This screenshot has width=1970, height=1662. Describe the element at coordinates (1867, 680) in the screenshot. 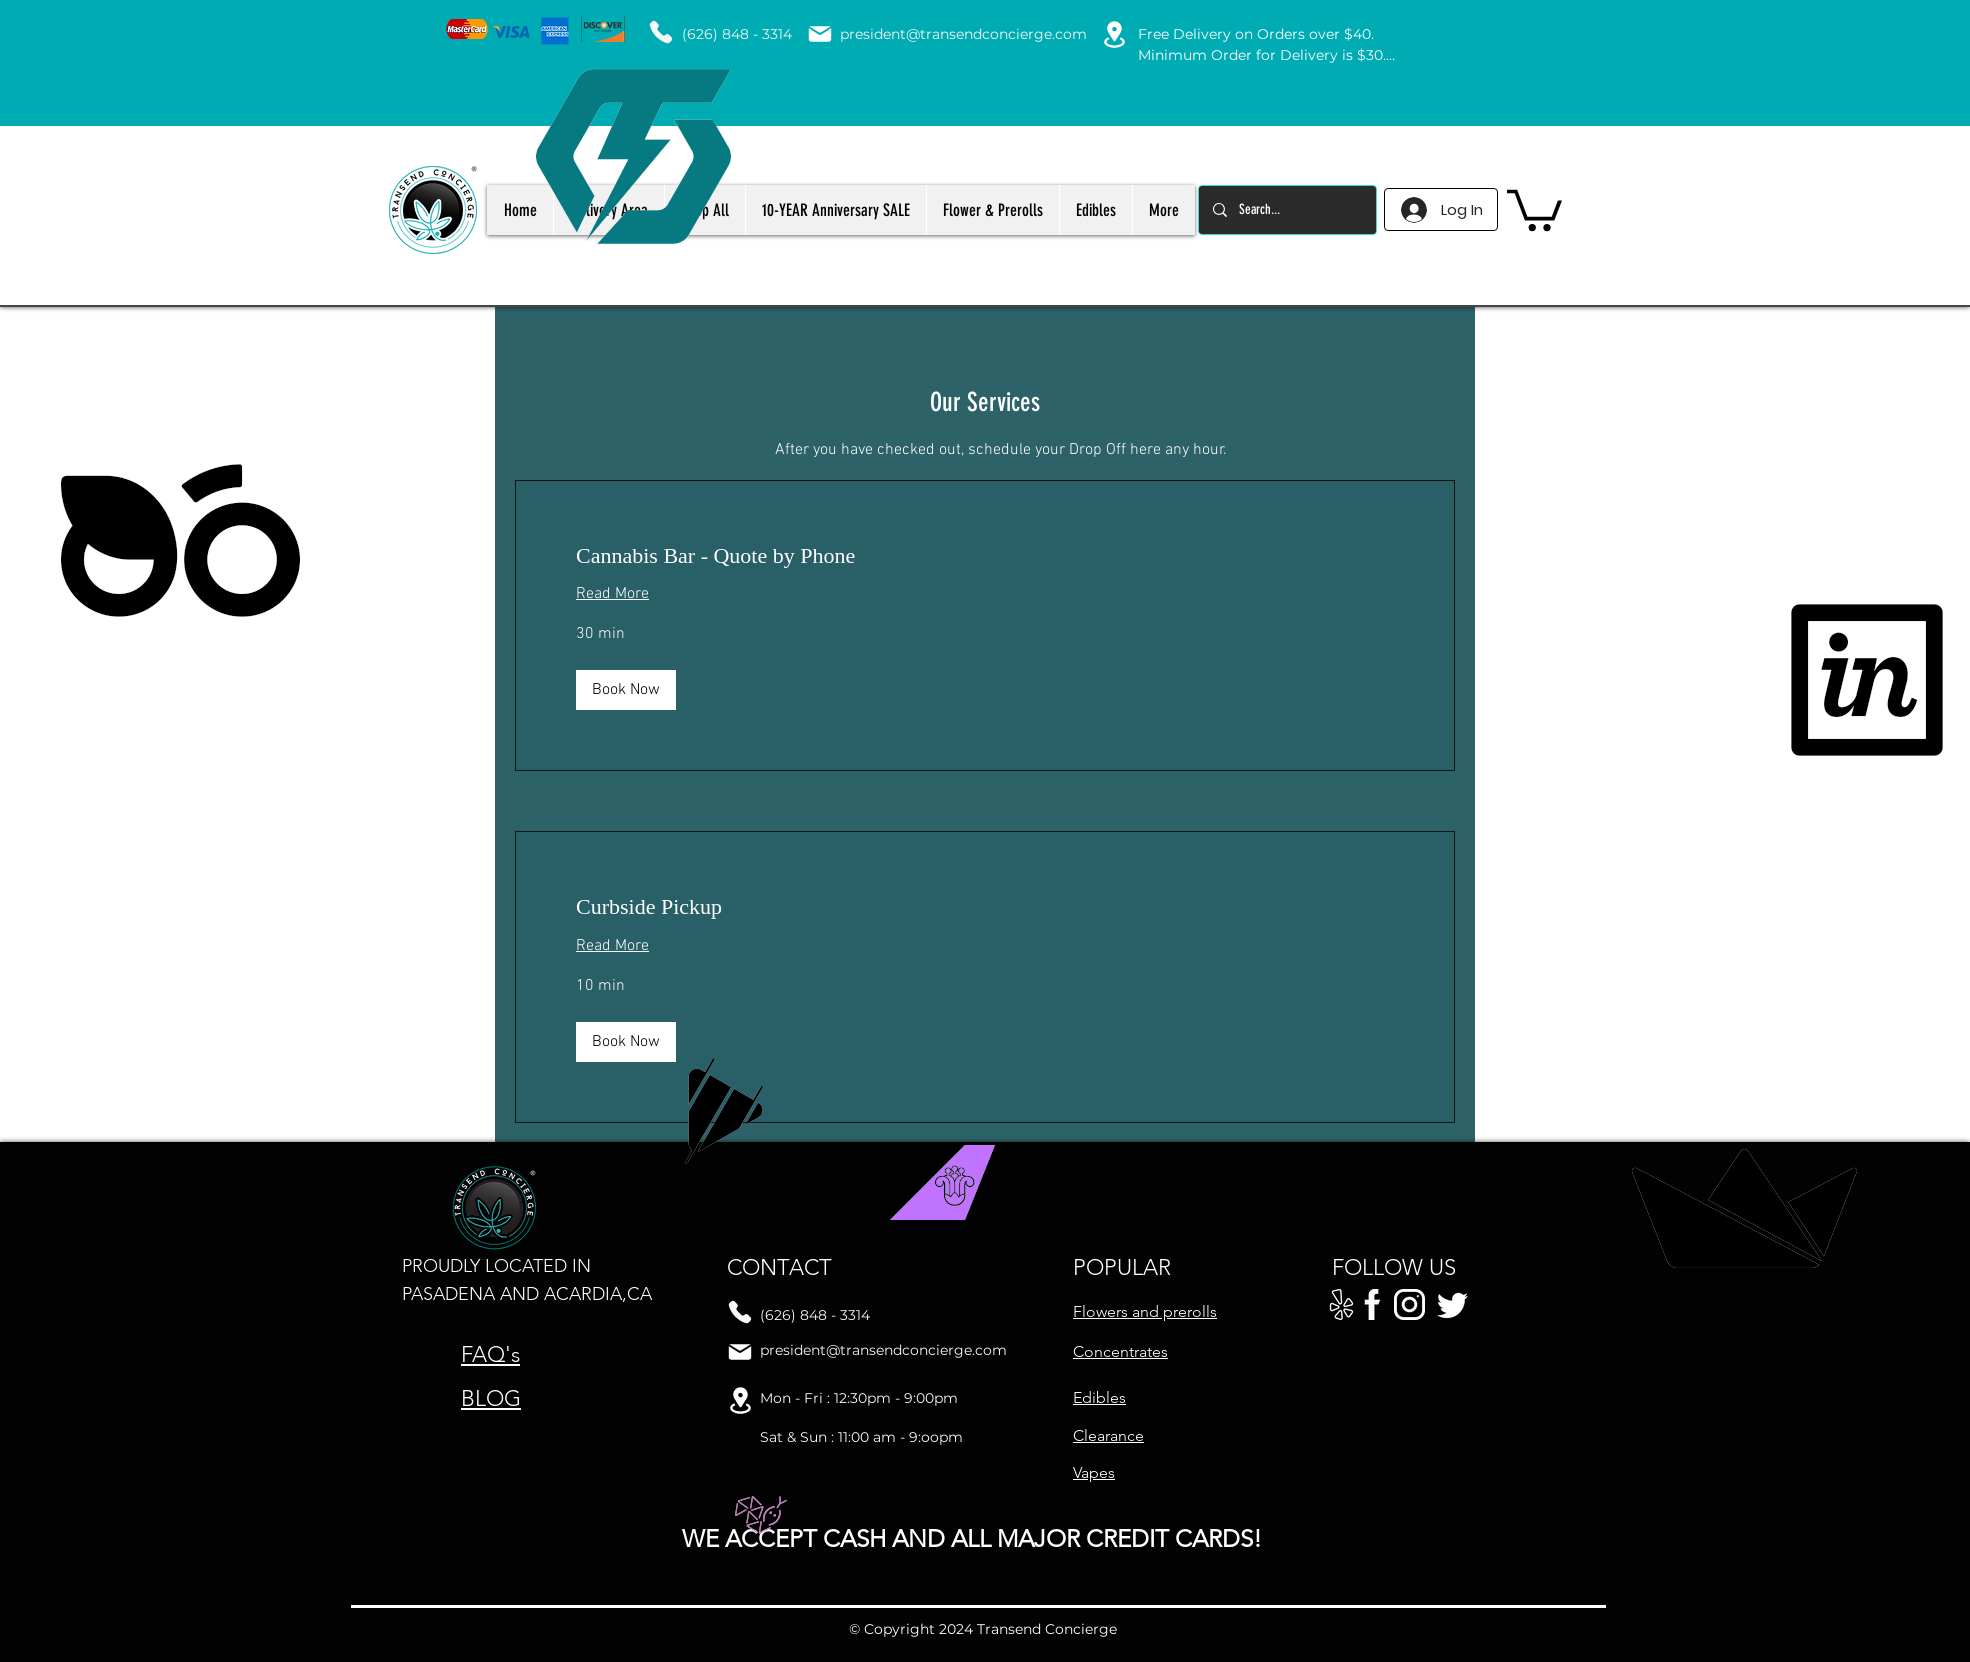

I see `open InVision app` at that location.